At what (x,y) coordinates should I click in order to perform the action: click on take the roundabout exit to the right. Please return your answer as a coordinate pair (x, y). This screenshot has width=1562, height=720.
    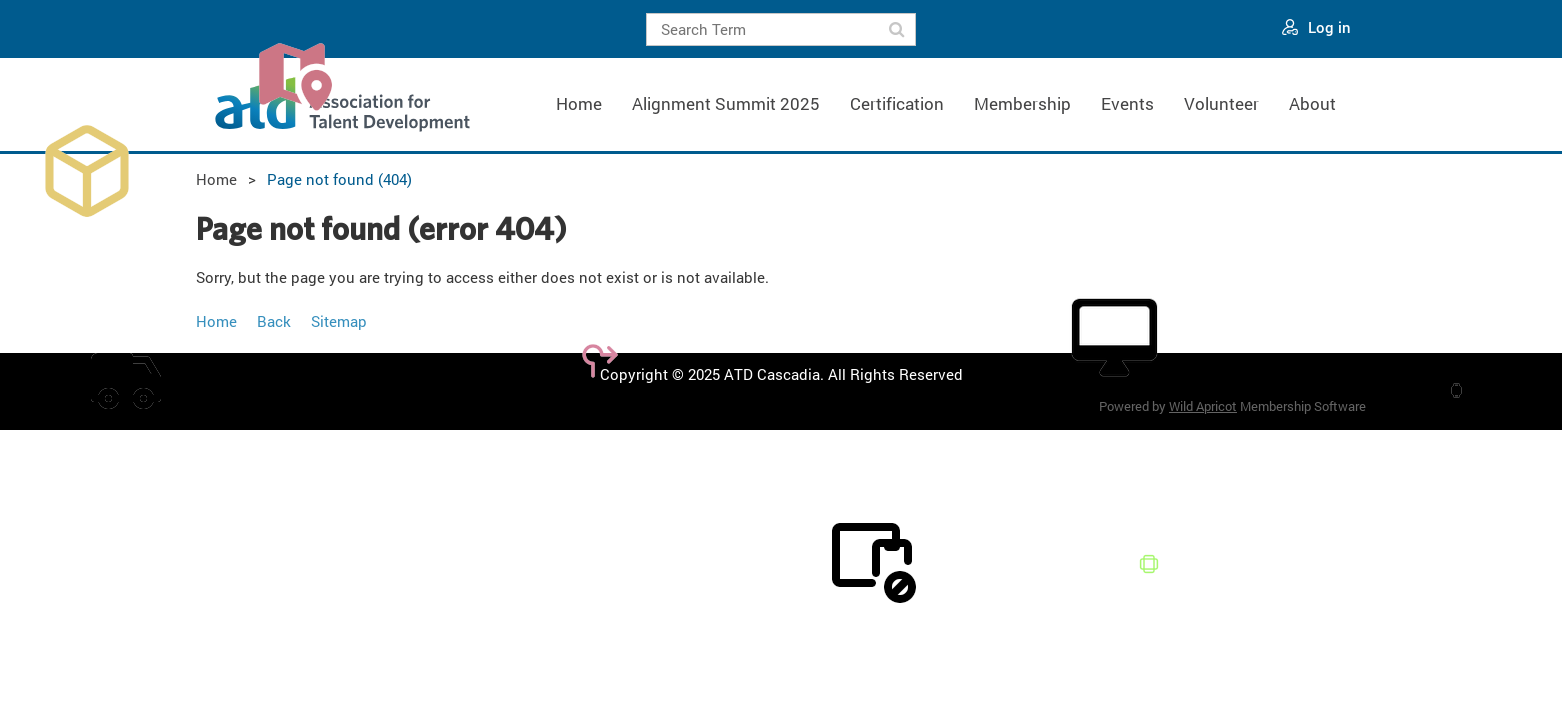
    Looking at the image, I should click on (600, 360).